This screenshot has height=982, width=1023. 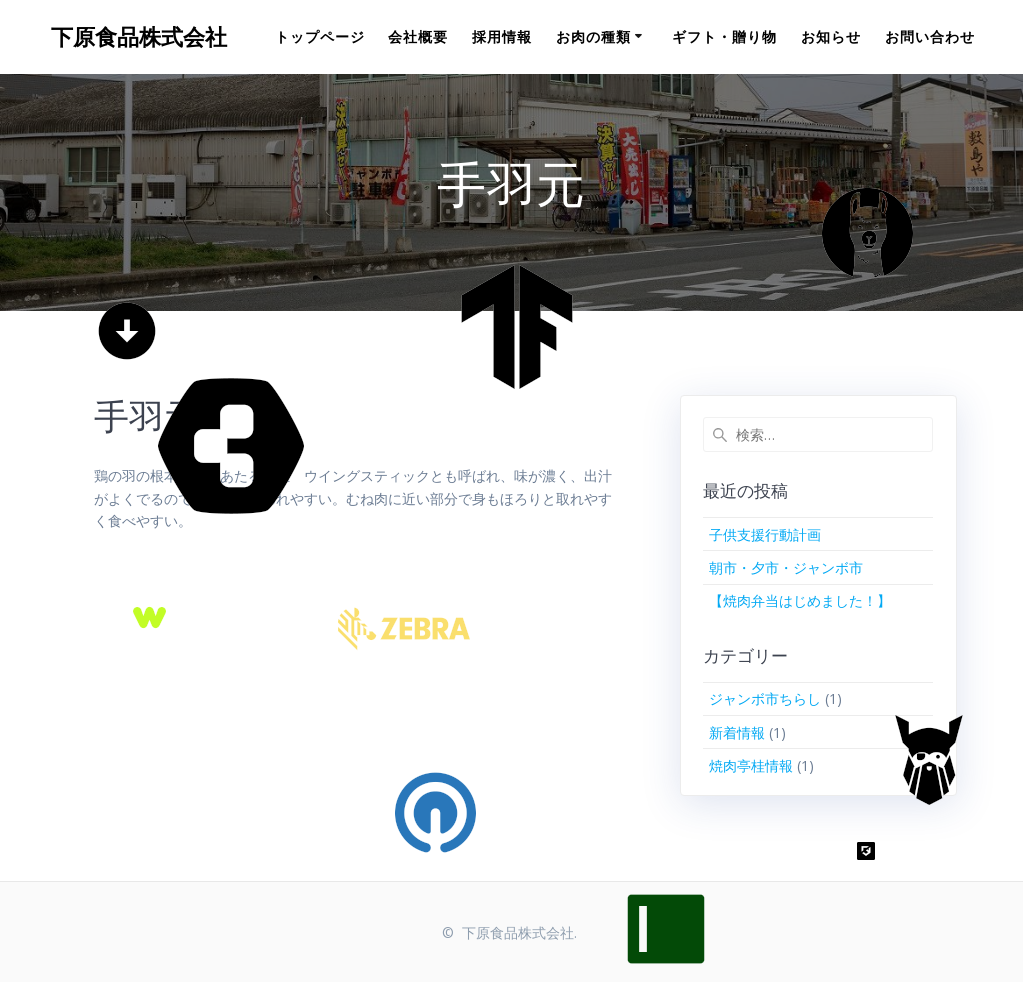 I want to click on download file or content, so click(x=127, y=331).